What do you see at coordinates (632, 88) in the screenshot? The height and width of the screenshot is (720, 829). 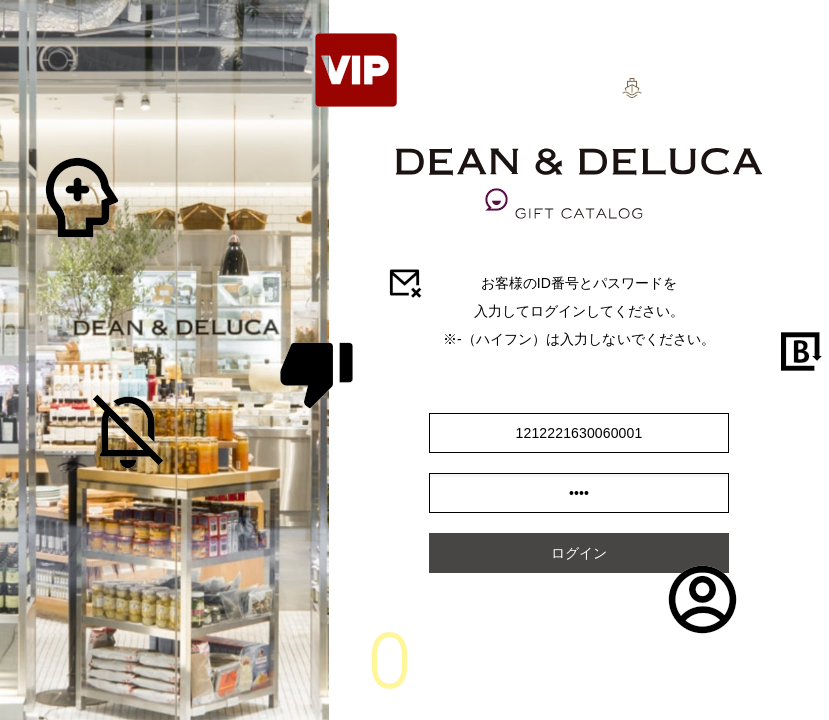 I see `ImprovMX email forwarding service logo` at bounding box center [632, 88].